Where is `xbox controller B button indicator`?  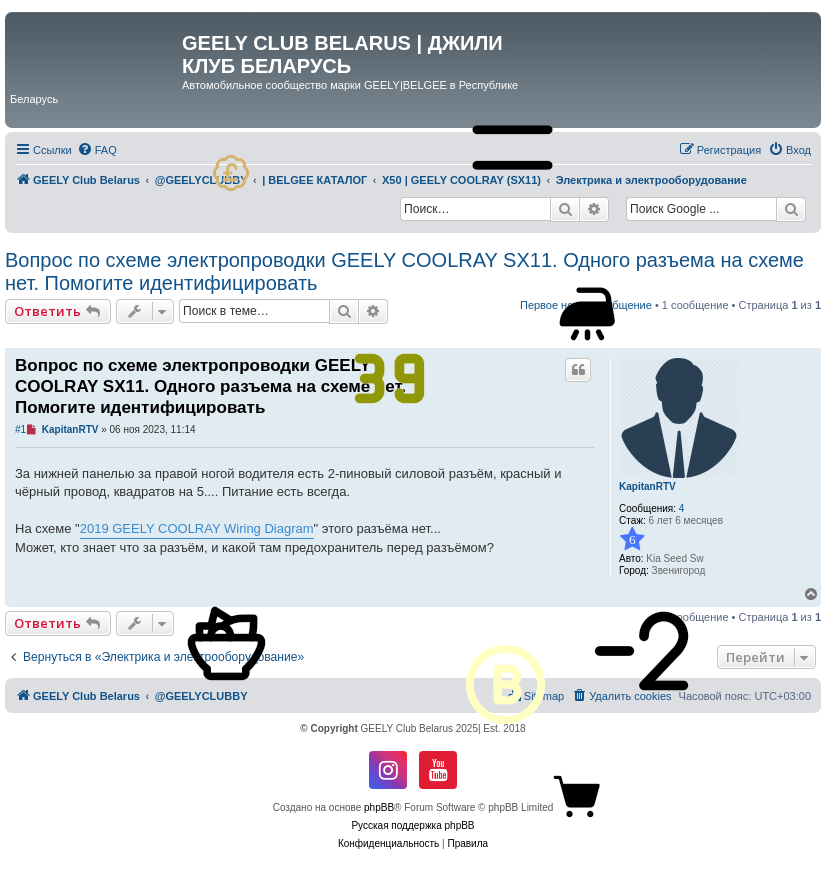
xbox controller B button indicator is located at coordinates (505, 684).